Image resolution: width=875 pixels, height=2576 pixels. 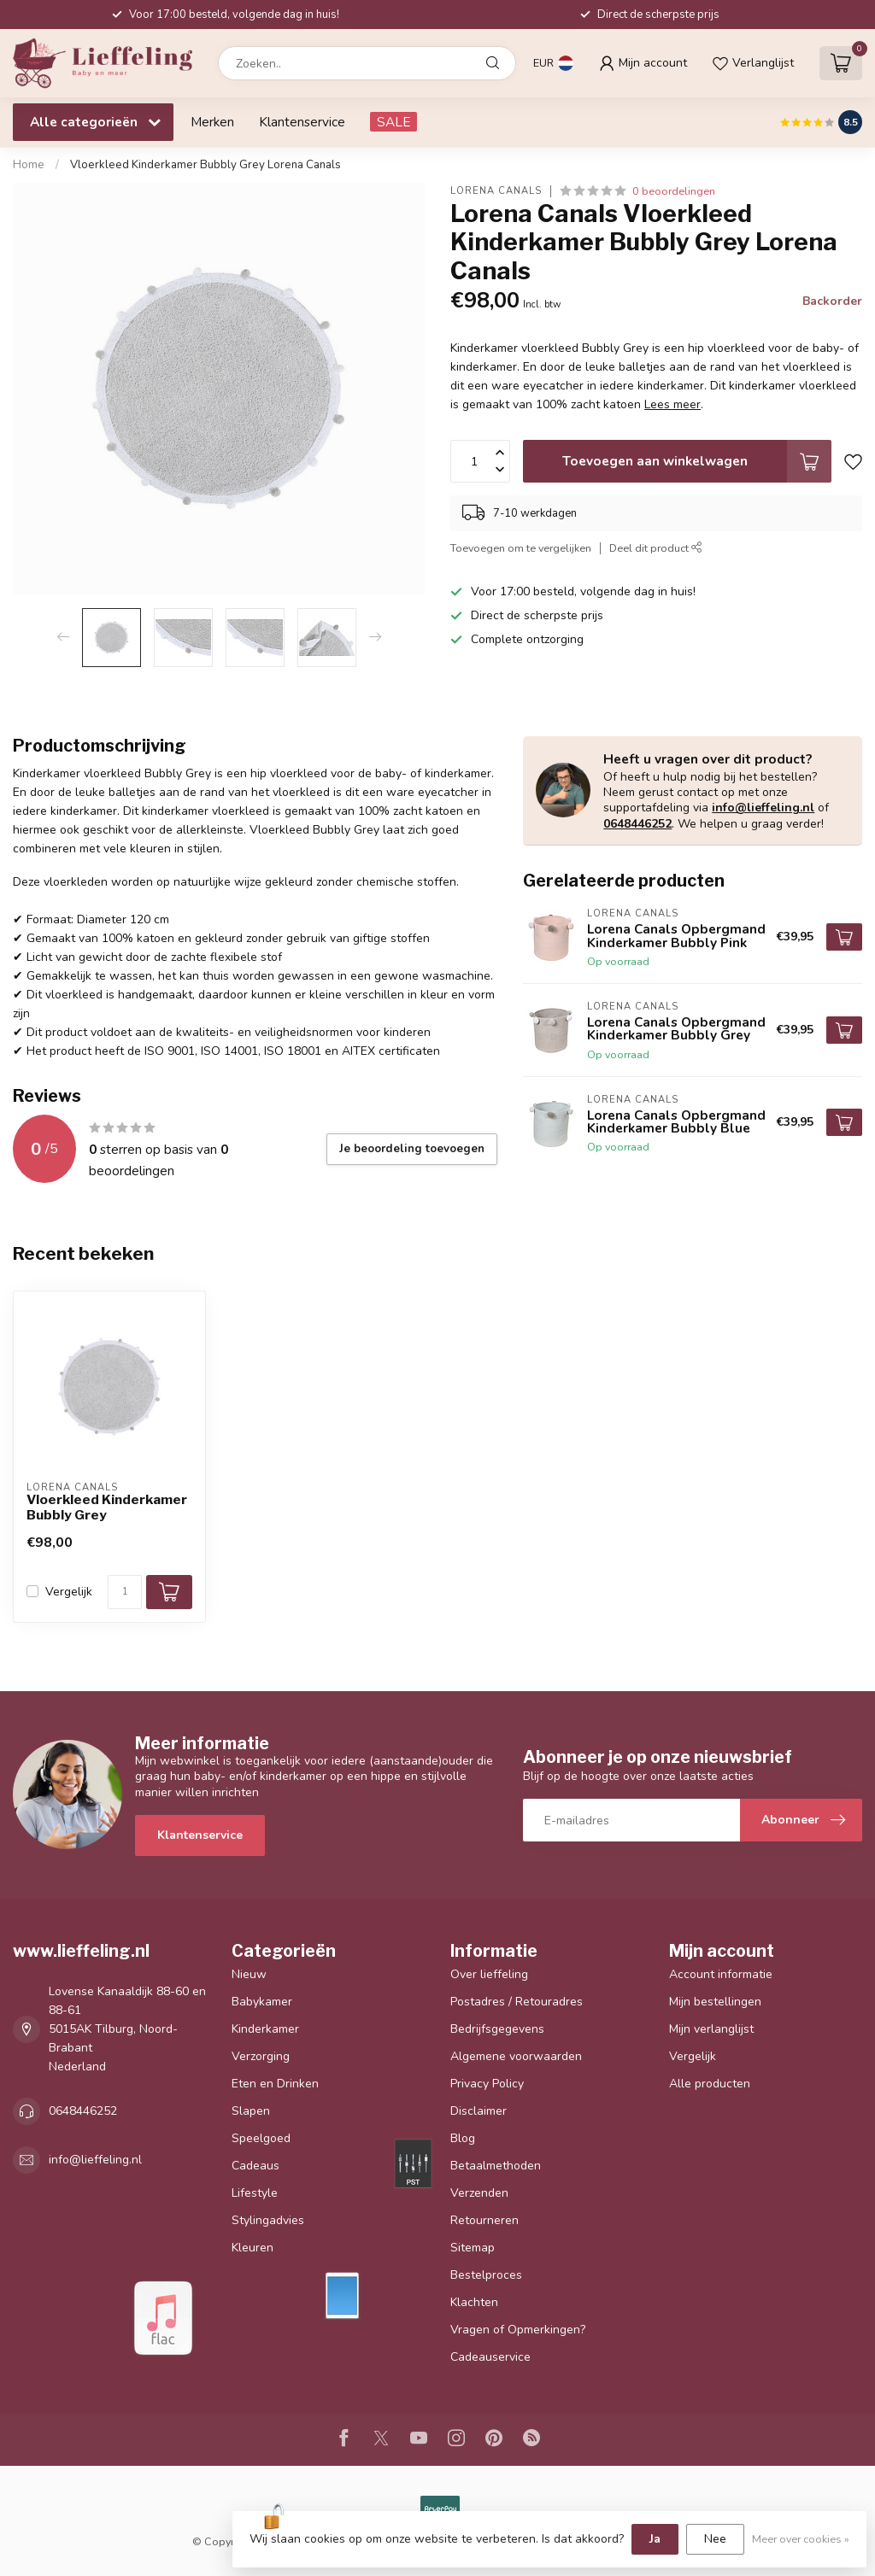 What do you see at coordinates (342, 2295) in the screenshot?
I see `manage connected iPad device` at bounding box center [342, 2295].